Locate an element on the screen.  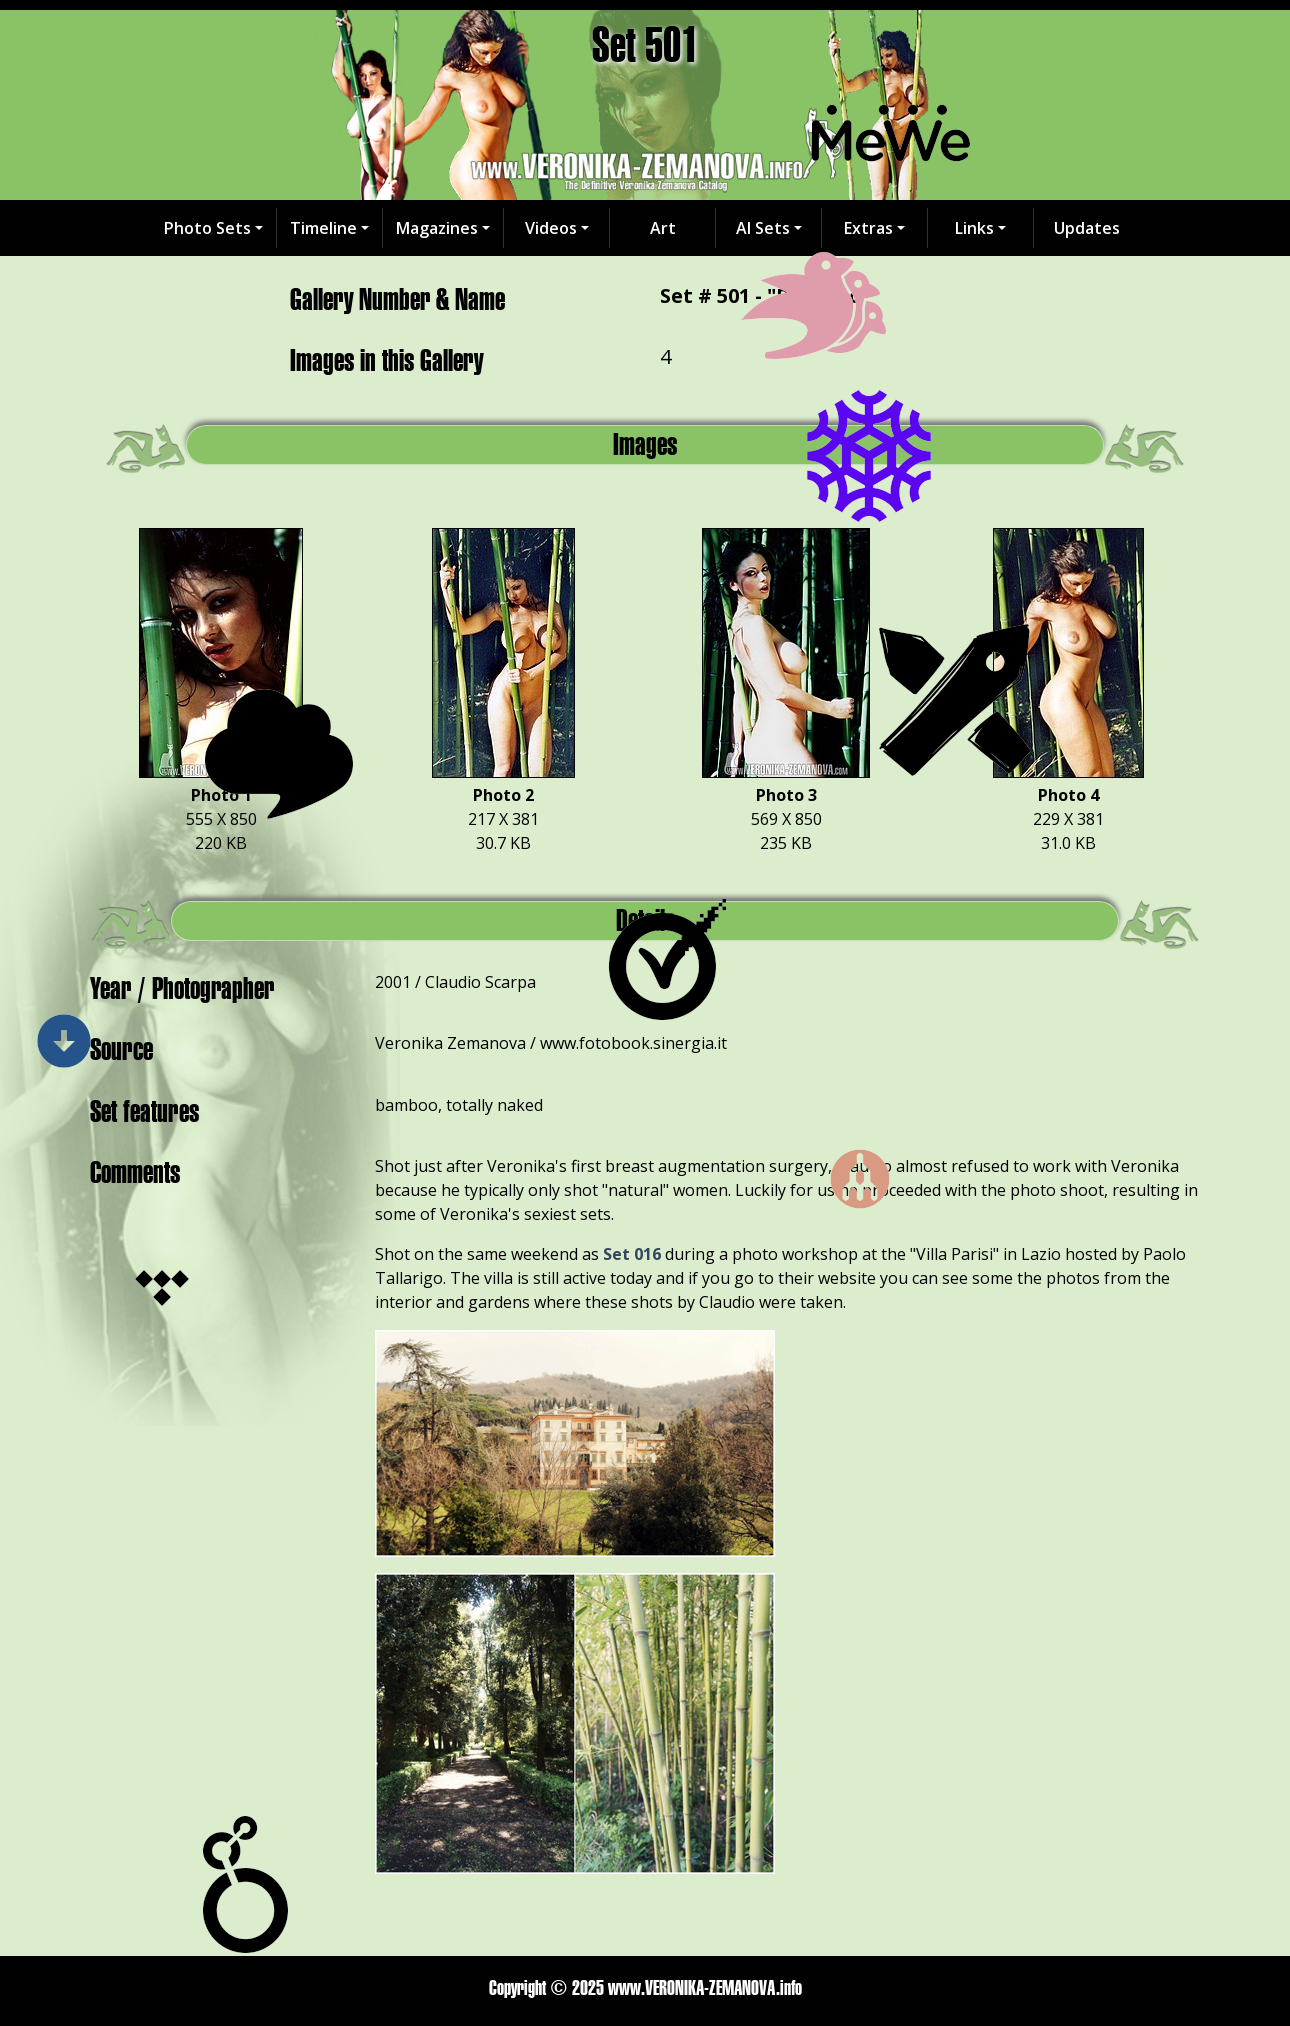
simplelocalize logo - translation management platform is located at coordinates (279, 754).